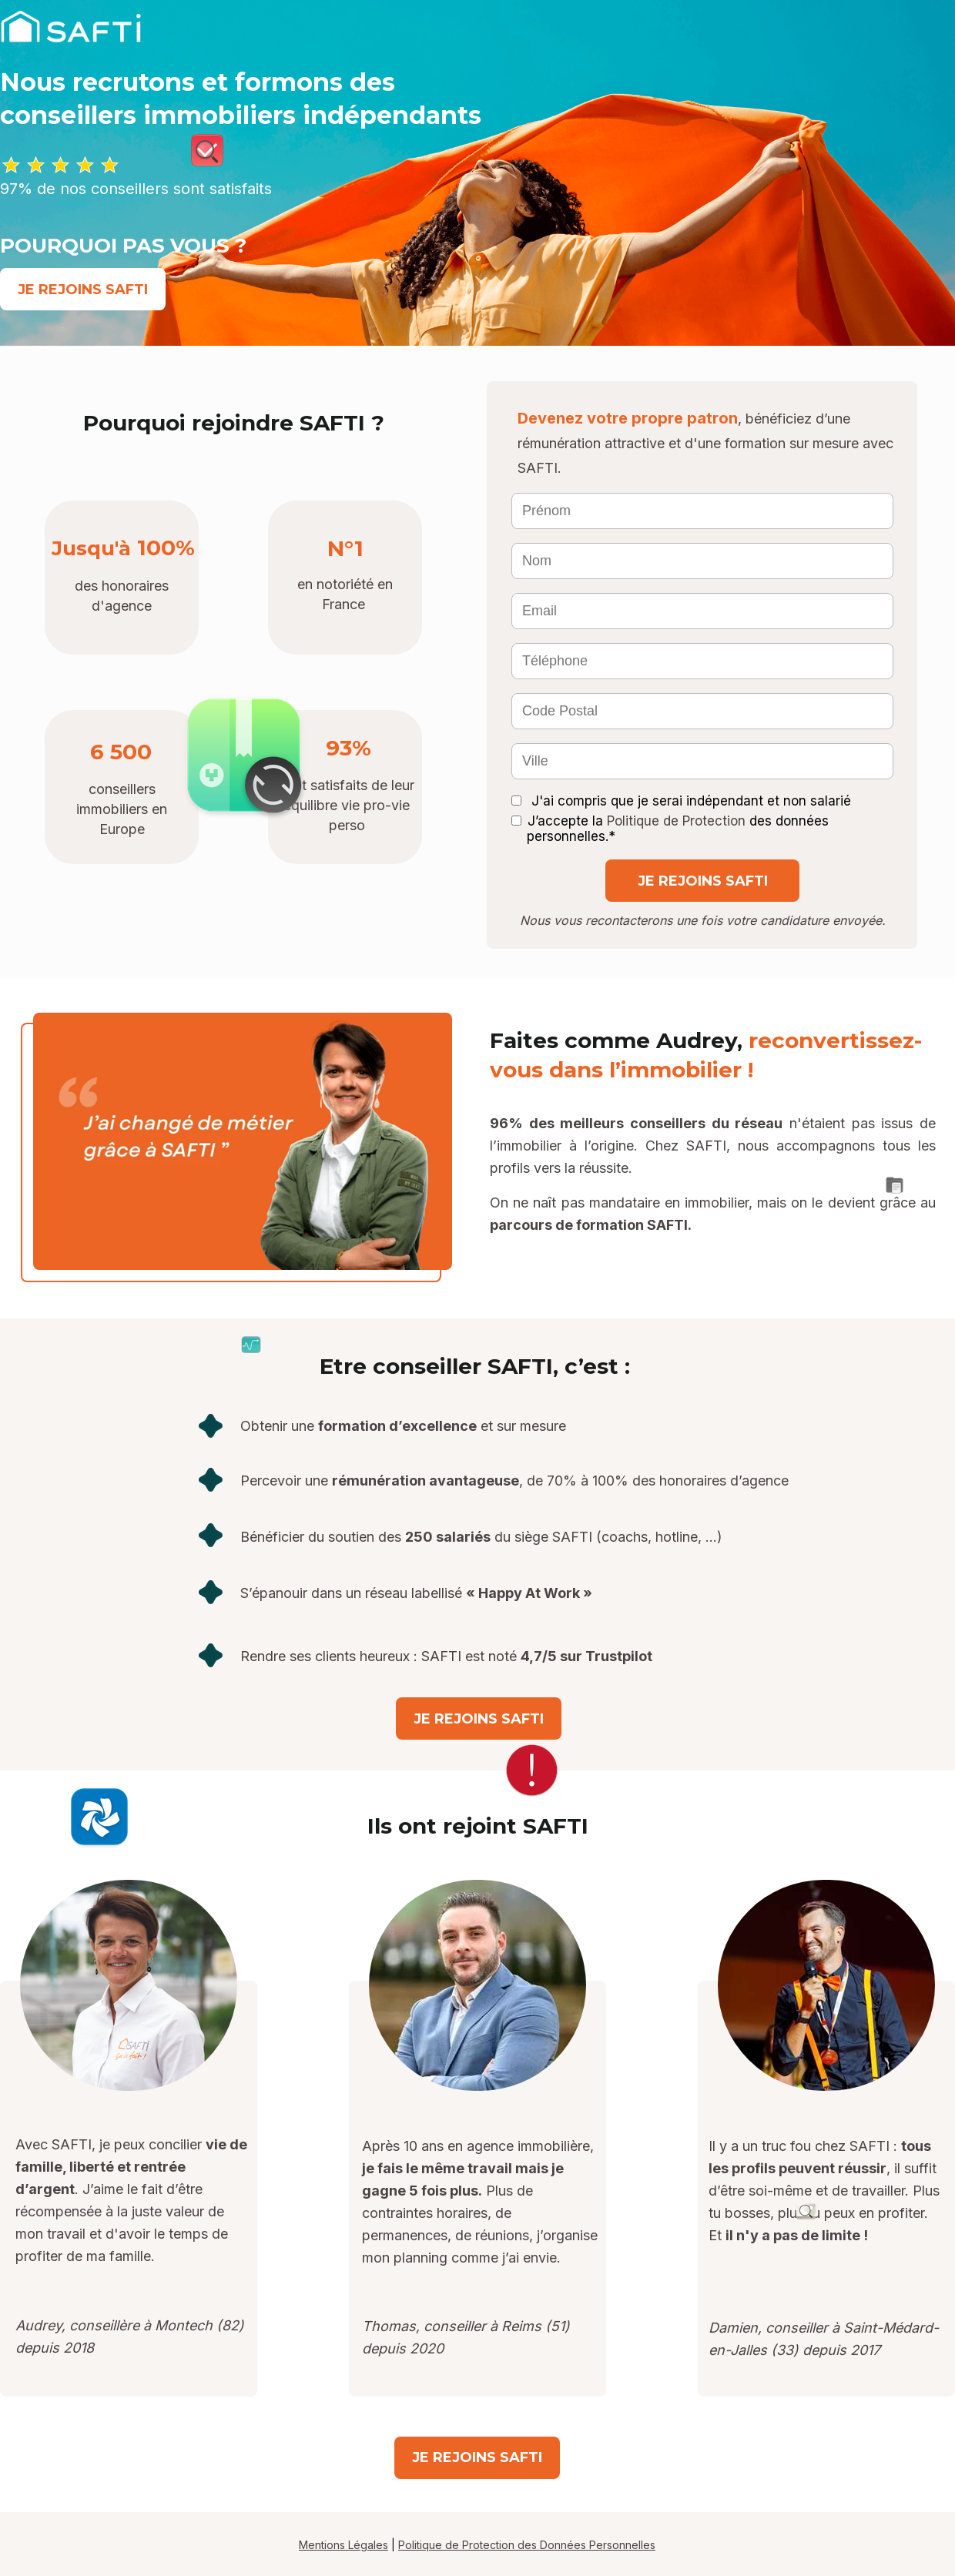  Describe the element at coordinates (99, 1817) in the screenshot. I see `open chakra linux distribution` at that location.